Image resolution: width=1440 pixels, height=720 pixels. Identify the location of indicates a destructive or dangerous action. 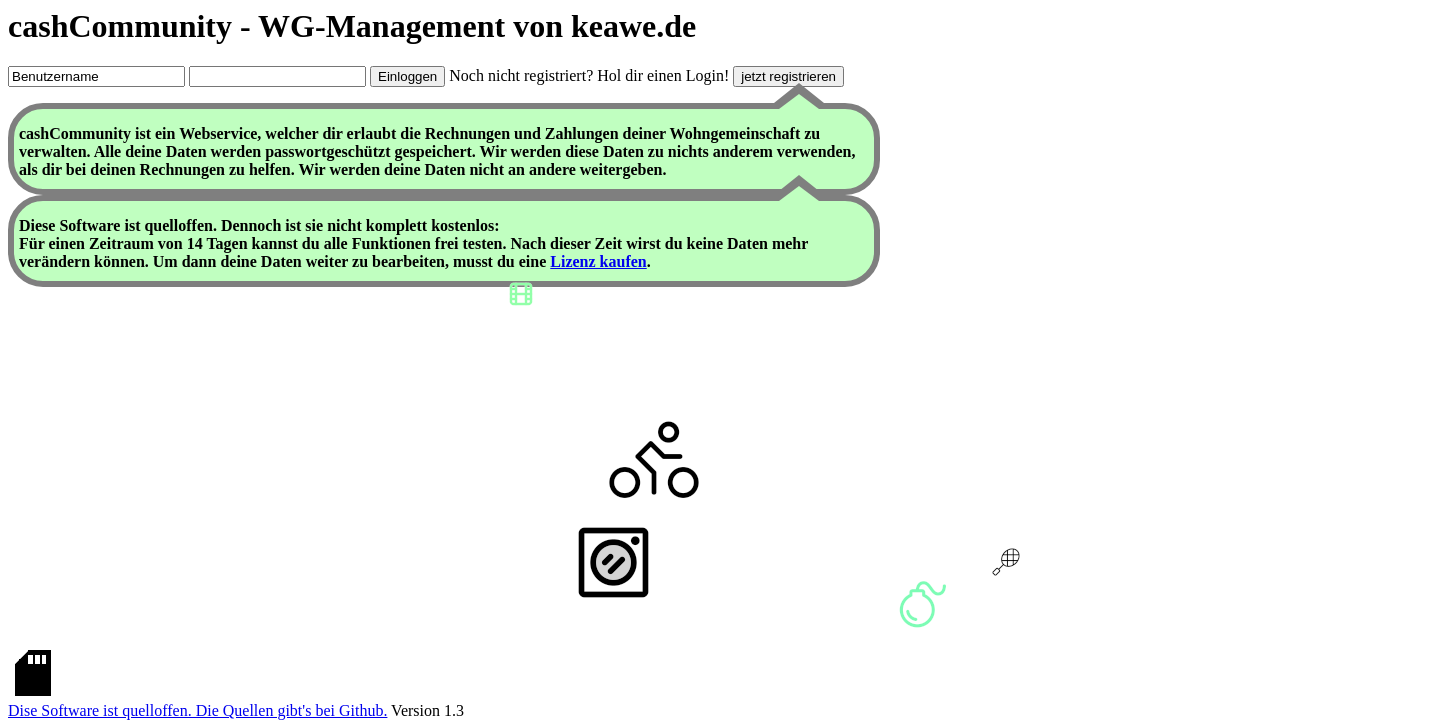
(920, 603).